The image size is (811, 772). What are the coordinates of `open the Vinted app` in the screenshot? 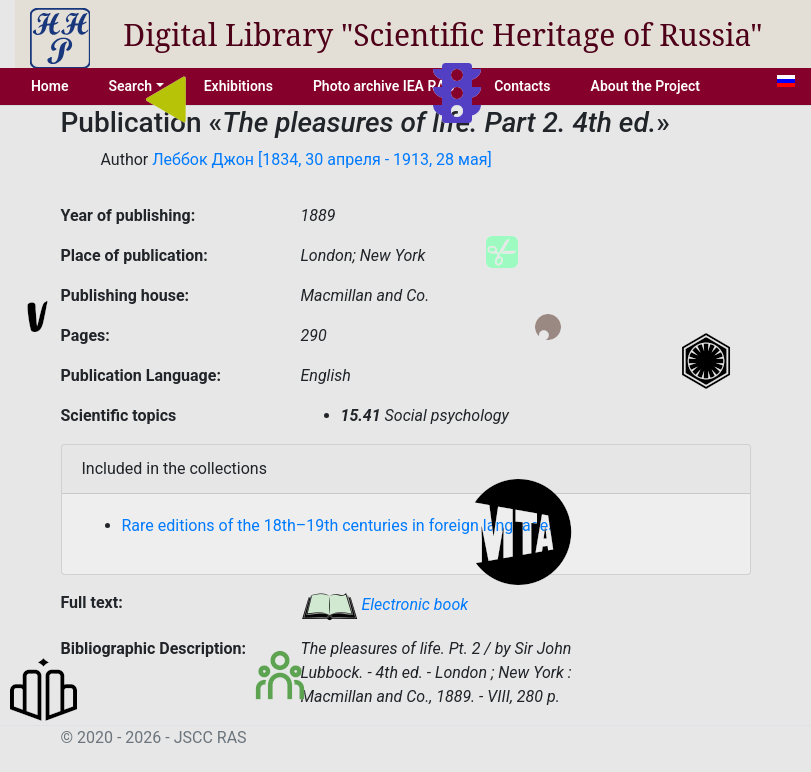 It's located at (37, 316).